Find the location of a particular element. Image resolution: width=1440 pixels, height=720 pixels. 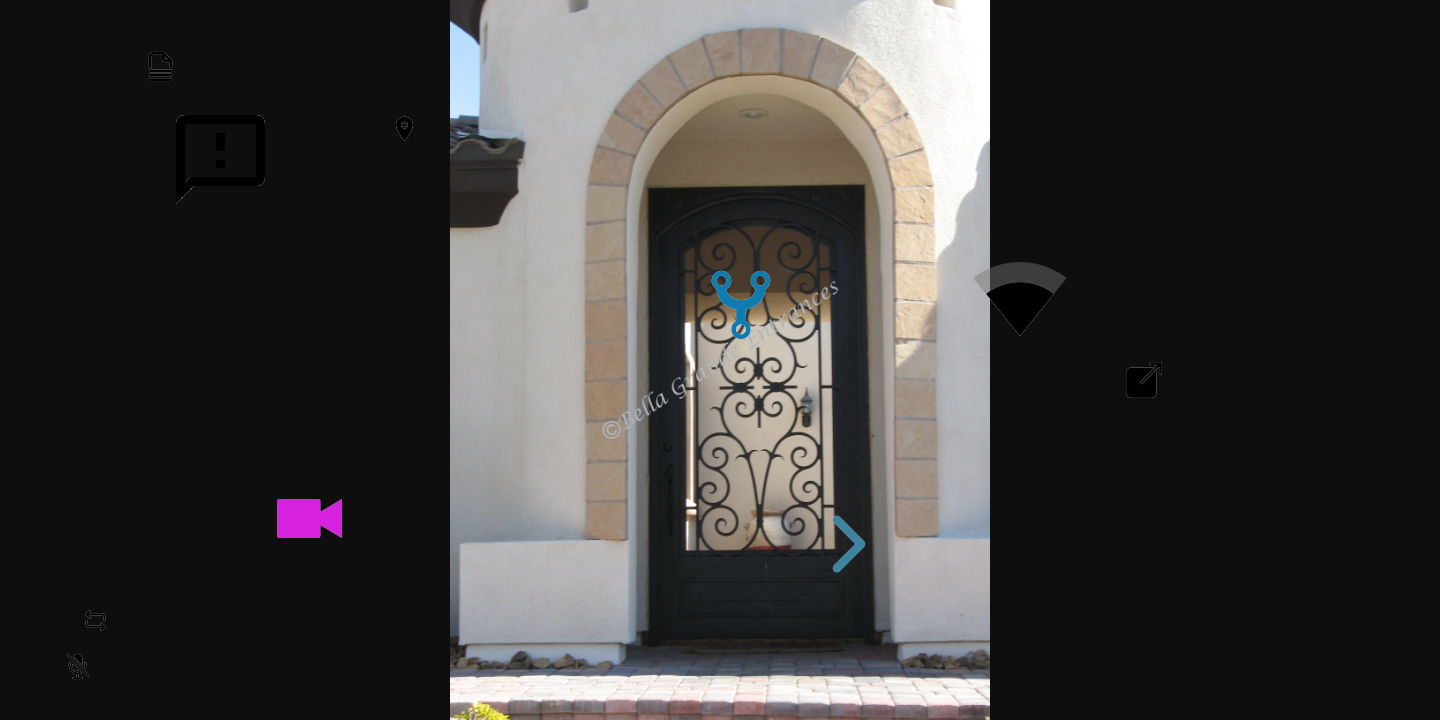

enable repeat mode for media playback is located at coordinates (95, 620).